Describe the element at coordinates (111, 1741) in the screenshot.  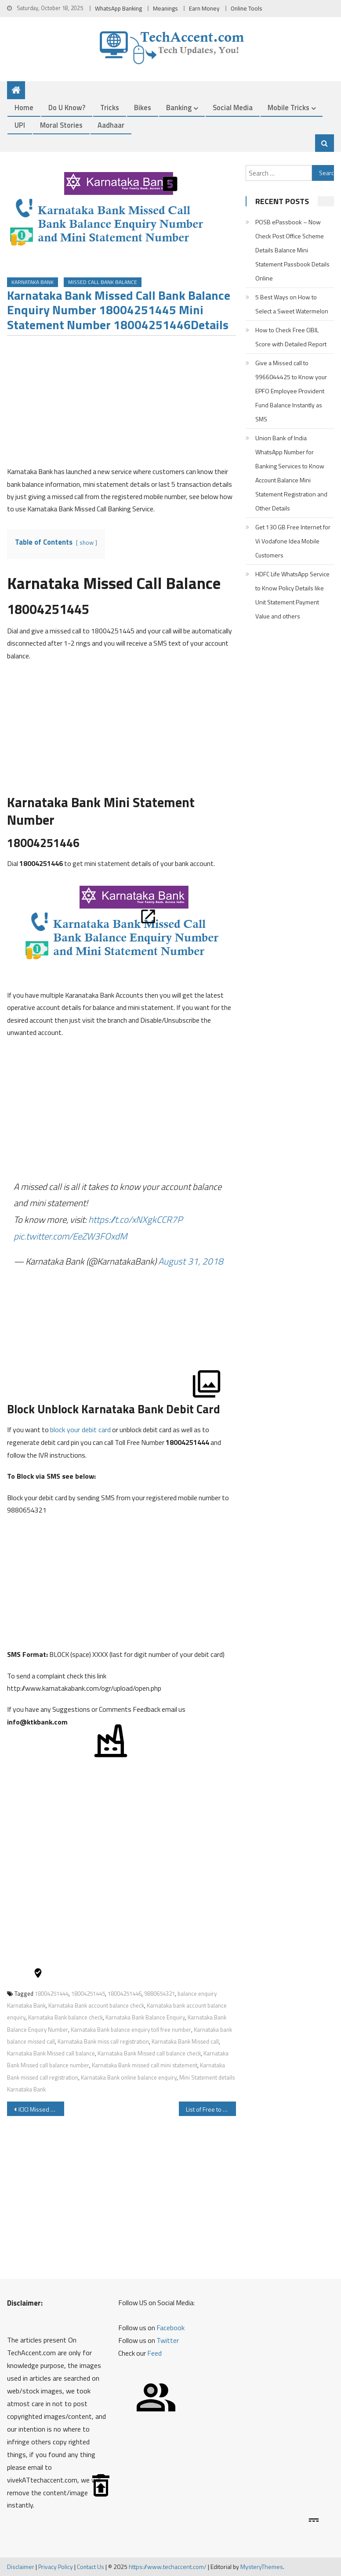
I see `access factory or manufacturing settings` at that location.